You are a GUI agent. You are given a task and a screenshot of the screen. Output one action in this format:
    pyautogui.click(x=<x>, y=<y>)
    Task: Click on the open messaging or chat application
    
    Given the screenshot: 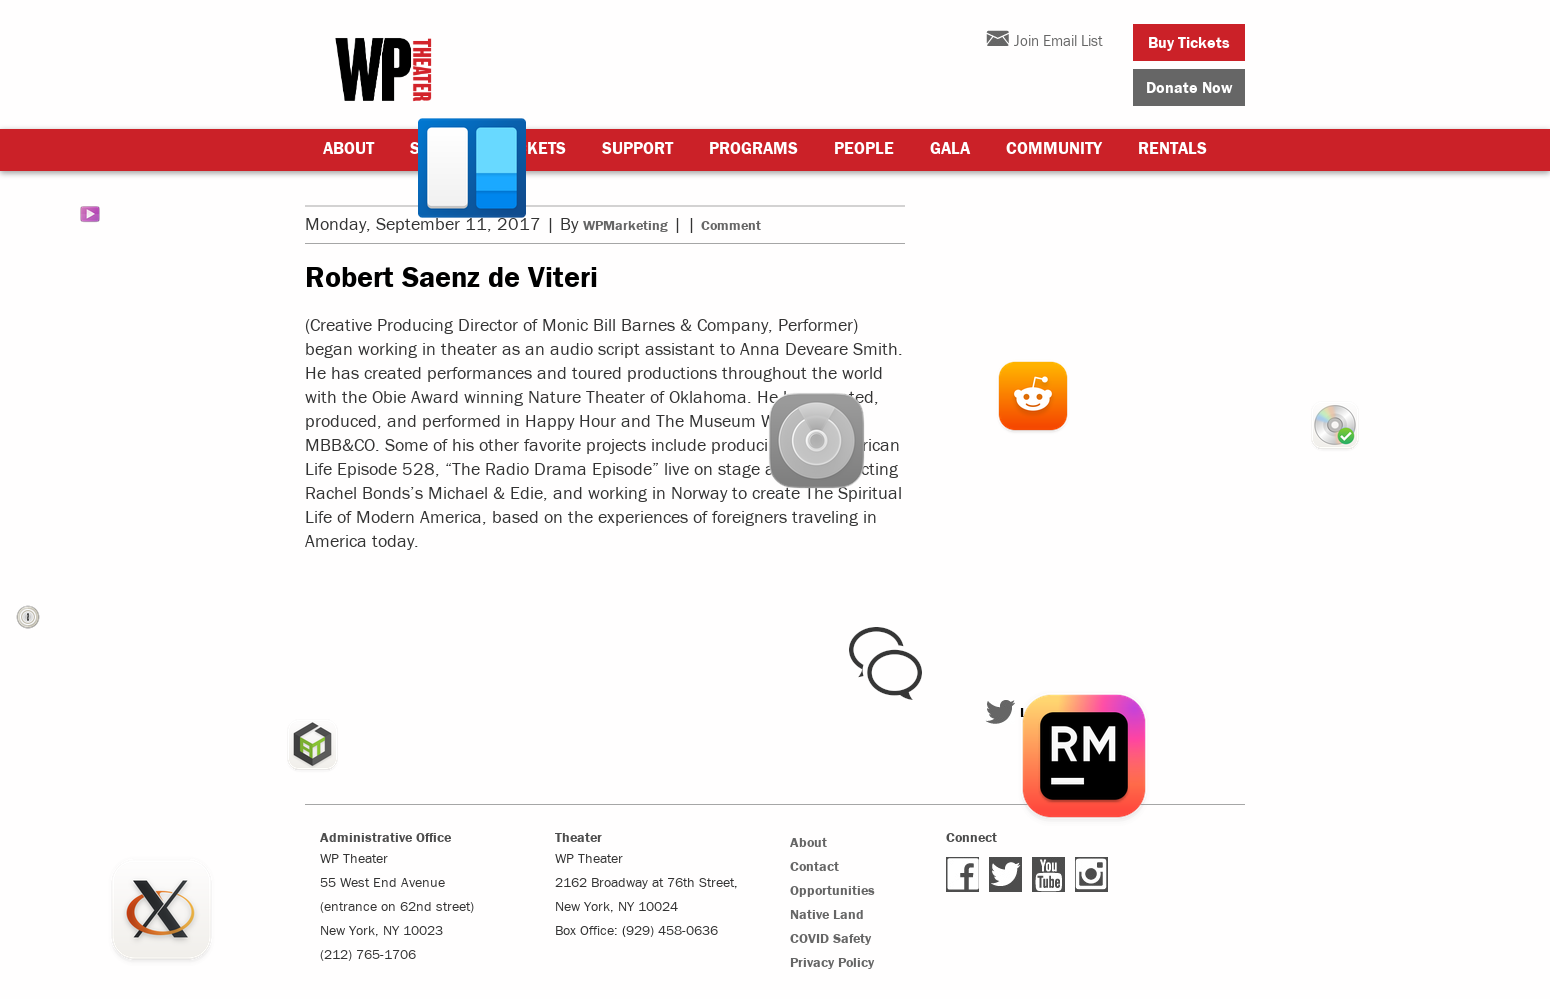 What is the action you would take?
    pyautogui.click(x=885, y=663)
    